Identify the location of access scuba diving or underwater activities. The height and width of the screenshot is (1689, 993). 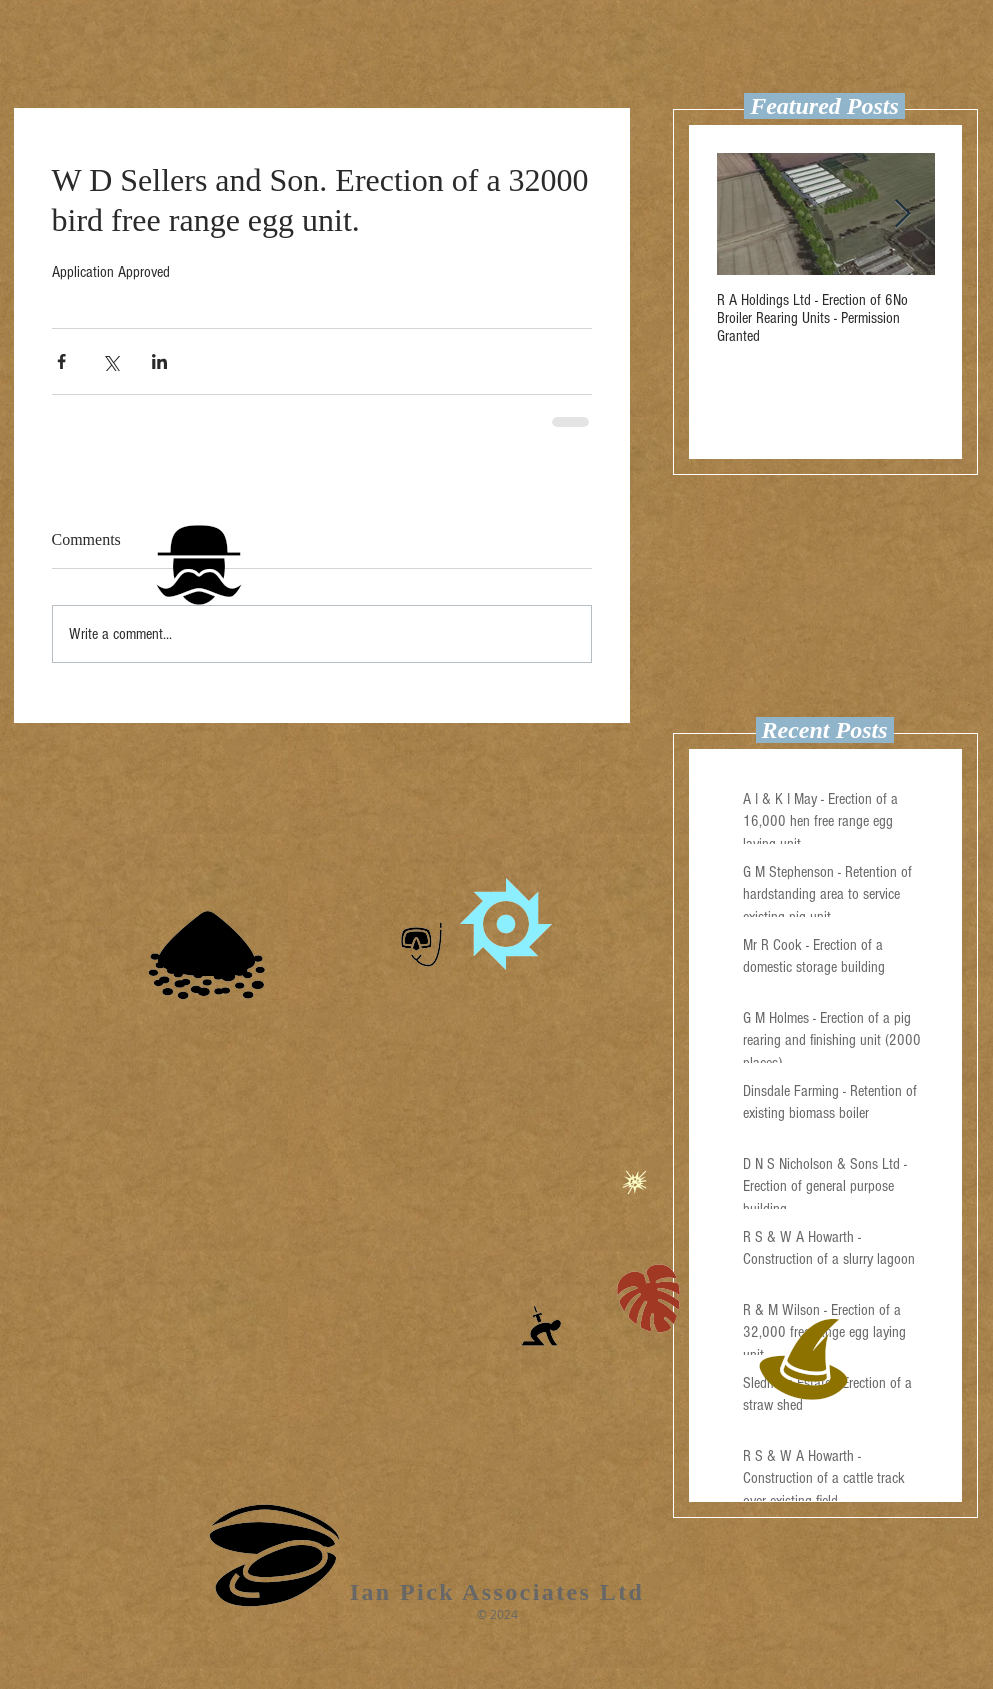
(421, 944).